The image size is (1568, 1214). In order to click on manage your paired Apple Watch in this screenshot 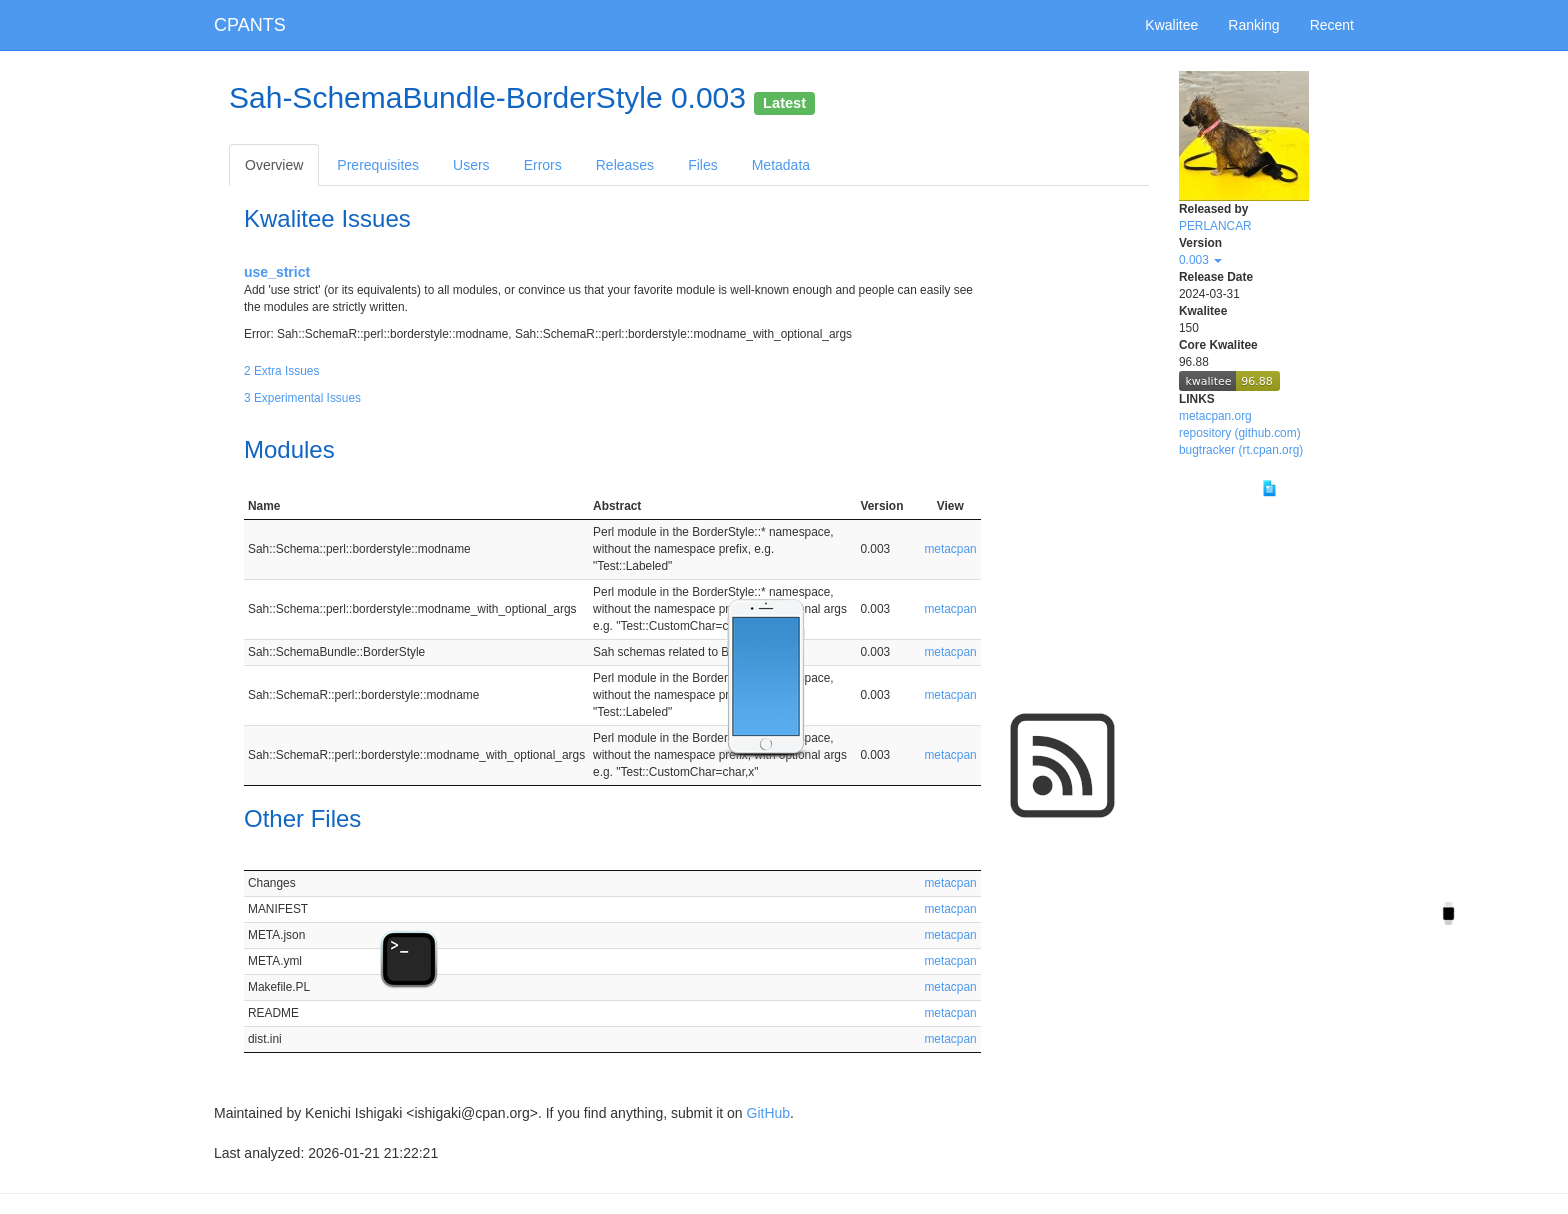, I will do `click(1448, 913)`.